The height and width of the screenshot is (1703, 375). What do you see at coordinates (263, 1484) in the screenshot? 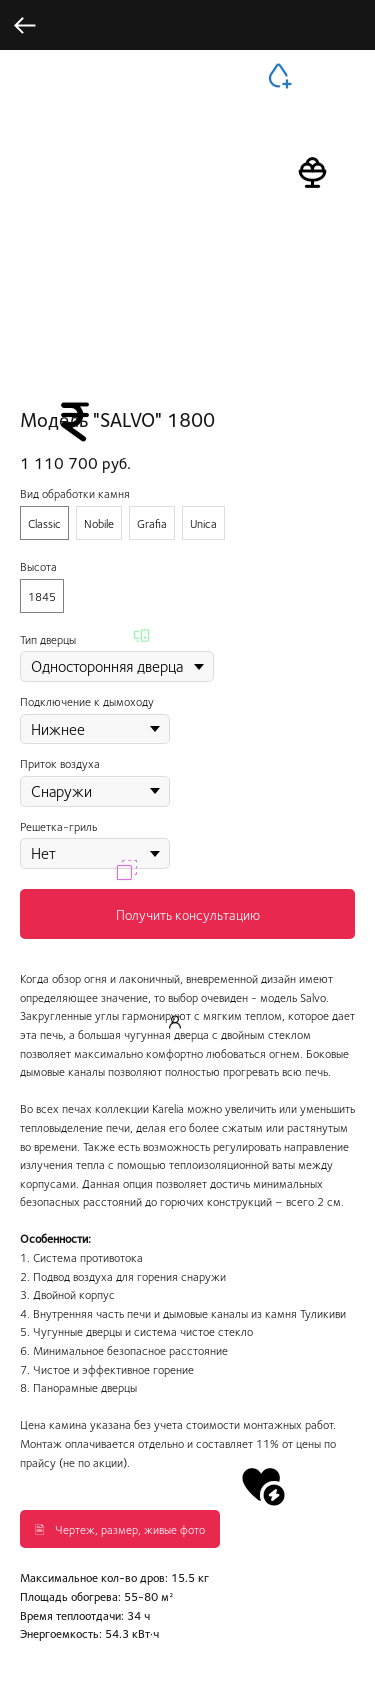
I see `quick access to favorite charging stations` at bounding box center [263, 1484].